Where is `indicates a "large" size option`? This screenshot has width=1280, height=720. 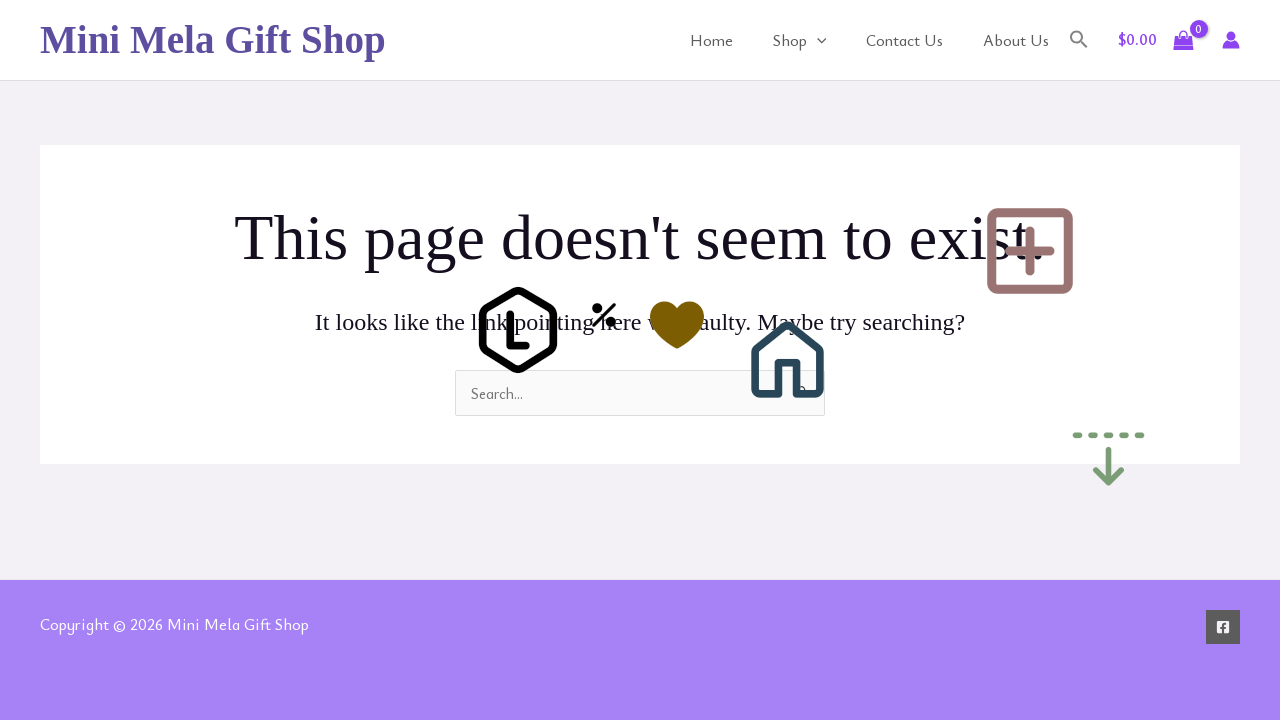
indicates a "large" size option is located at coordinates (518, 330).